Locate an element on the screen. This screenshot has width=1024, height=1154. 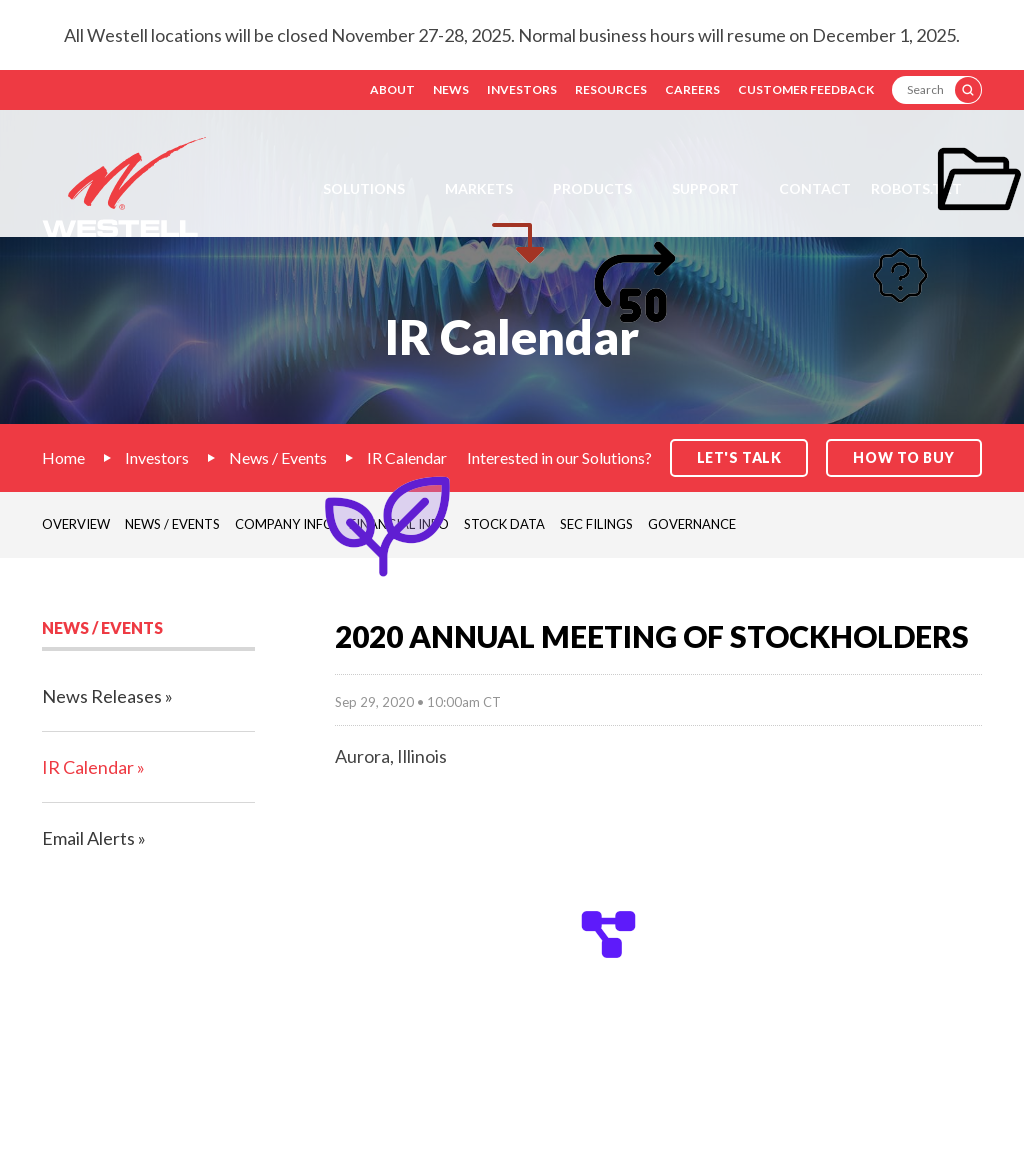
skip forward 50 seconds is located at coordinates (637, 284).